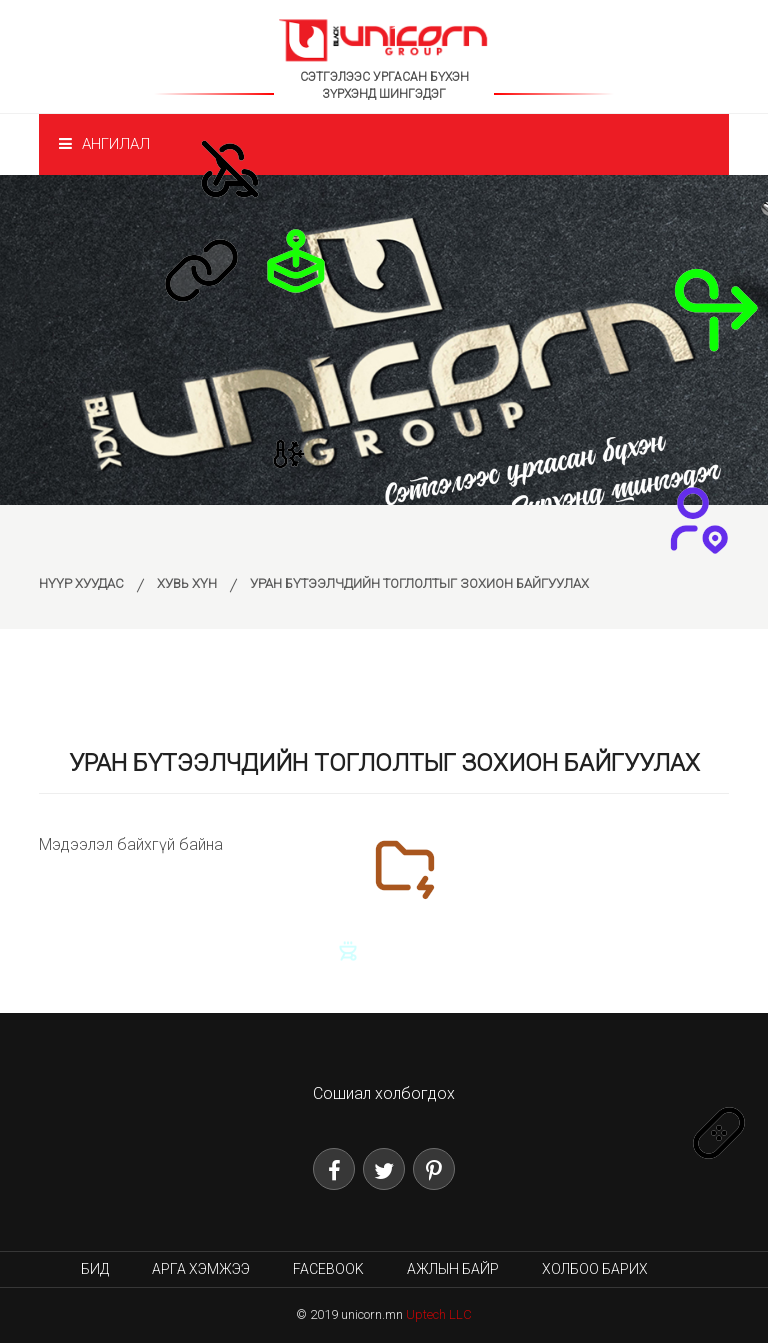 The width and height of the screenshot is (768, 1343). I want to click on indicates cold or freezing temperature, so click(289, 454).